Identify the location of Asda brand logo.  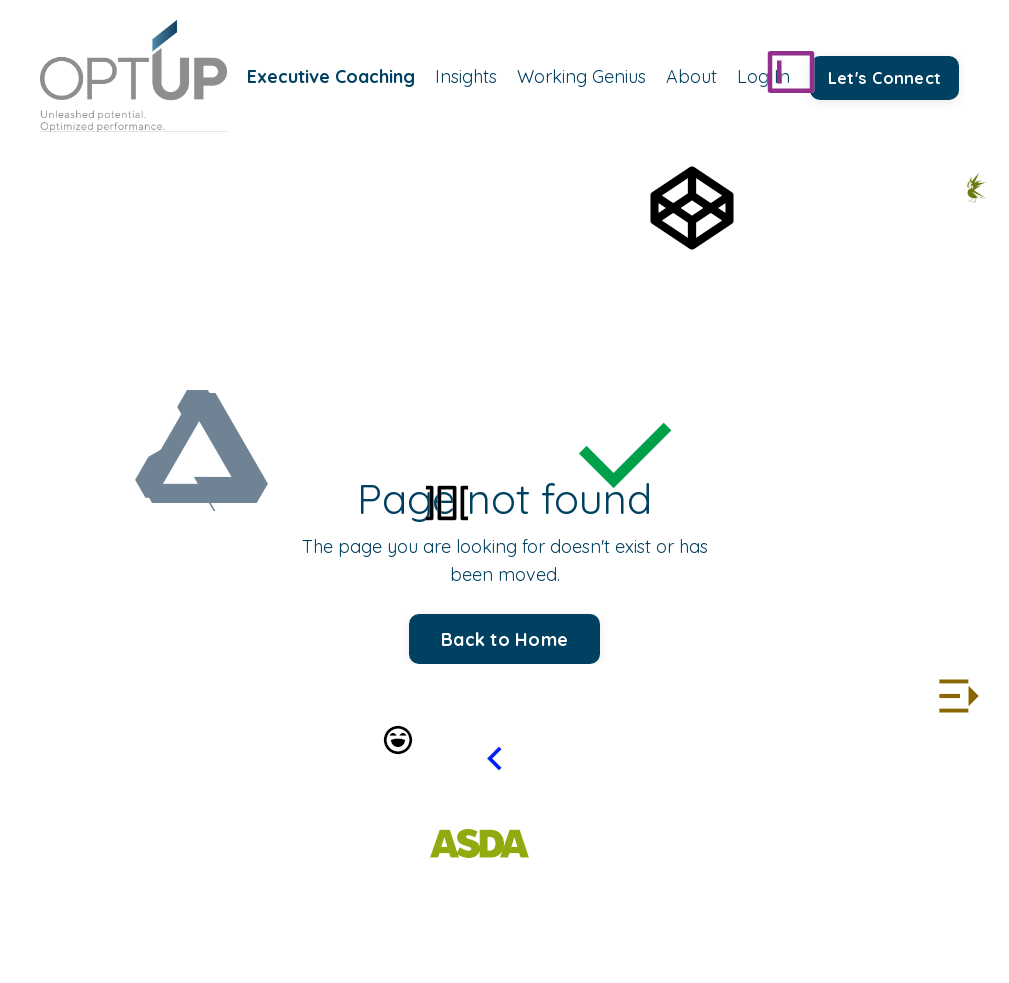
(479, 843).